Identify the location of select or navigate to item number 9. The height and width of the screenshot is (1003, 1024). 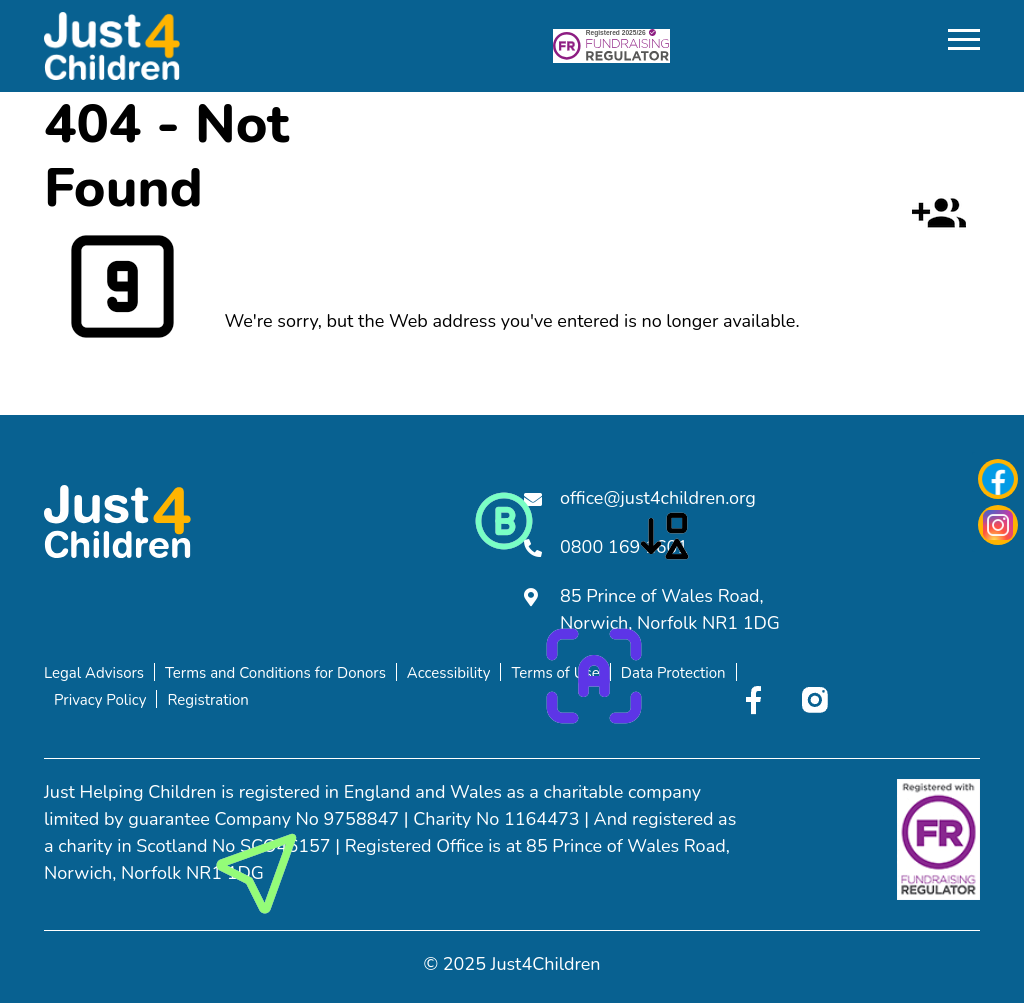
(122, 286).